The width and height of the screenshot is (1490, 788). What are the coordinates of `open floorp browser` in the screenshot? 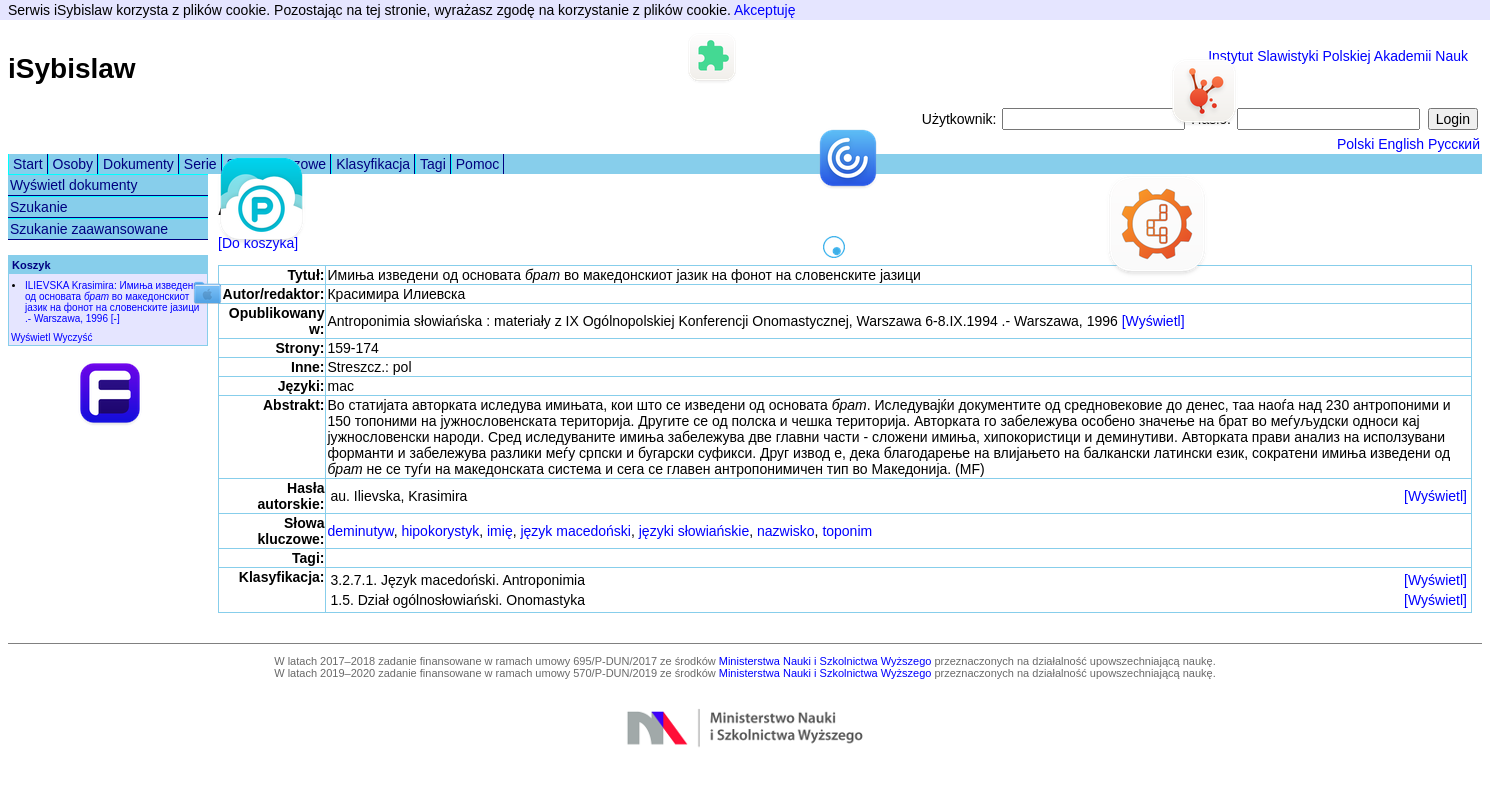 It's located at (110, 393).